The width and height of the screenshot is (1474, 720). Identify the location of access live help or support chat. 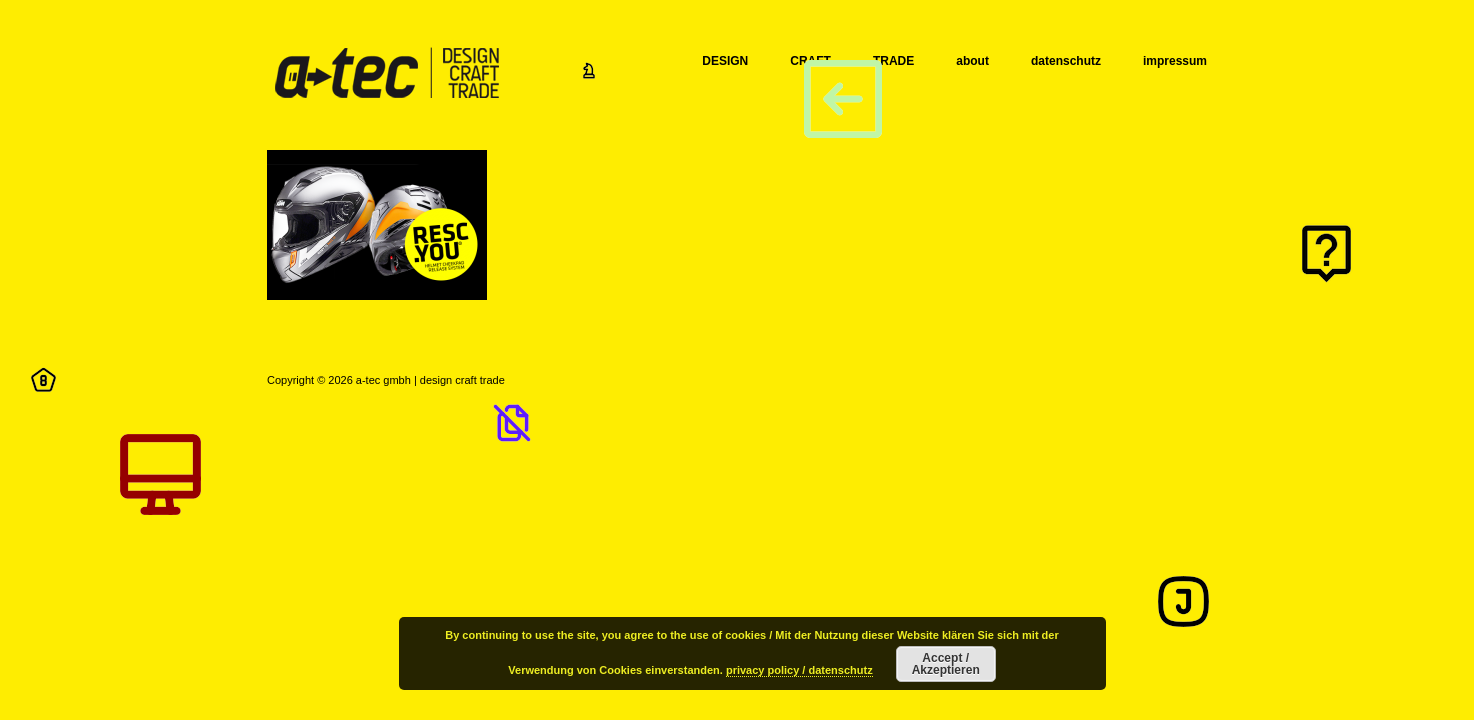
(1326, 252).